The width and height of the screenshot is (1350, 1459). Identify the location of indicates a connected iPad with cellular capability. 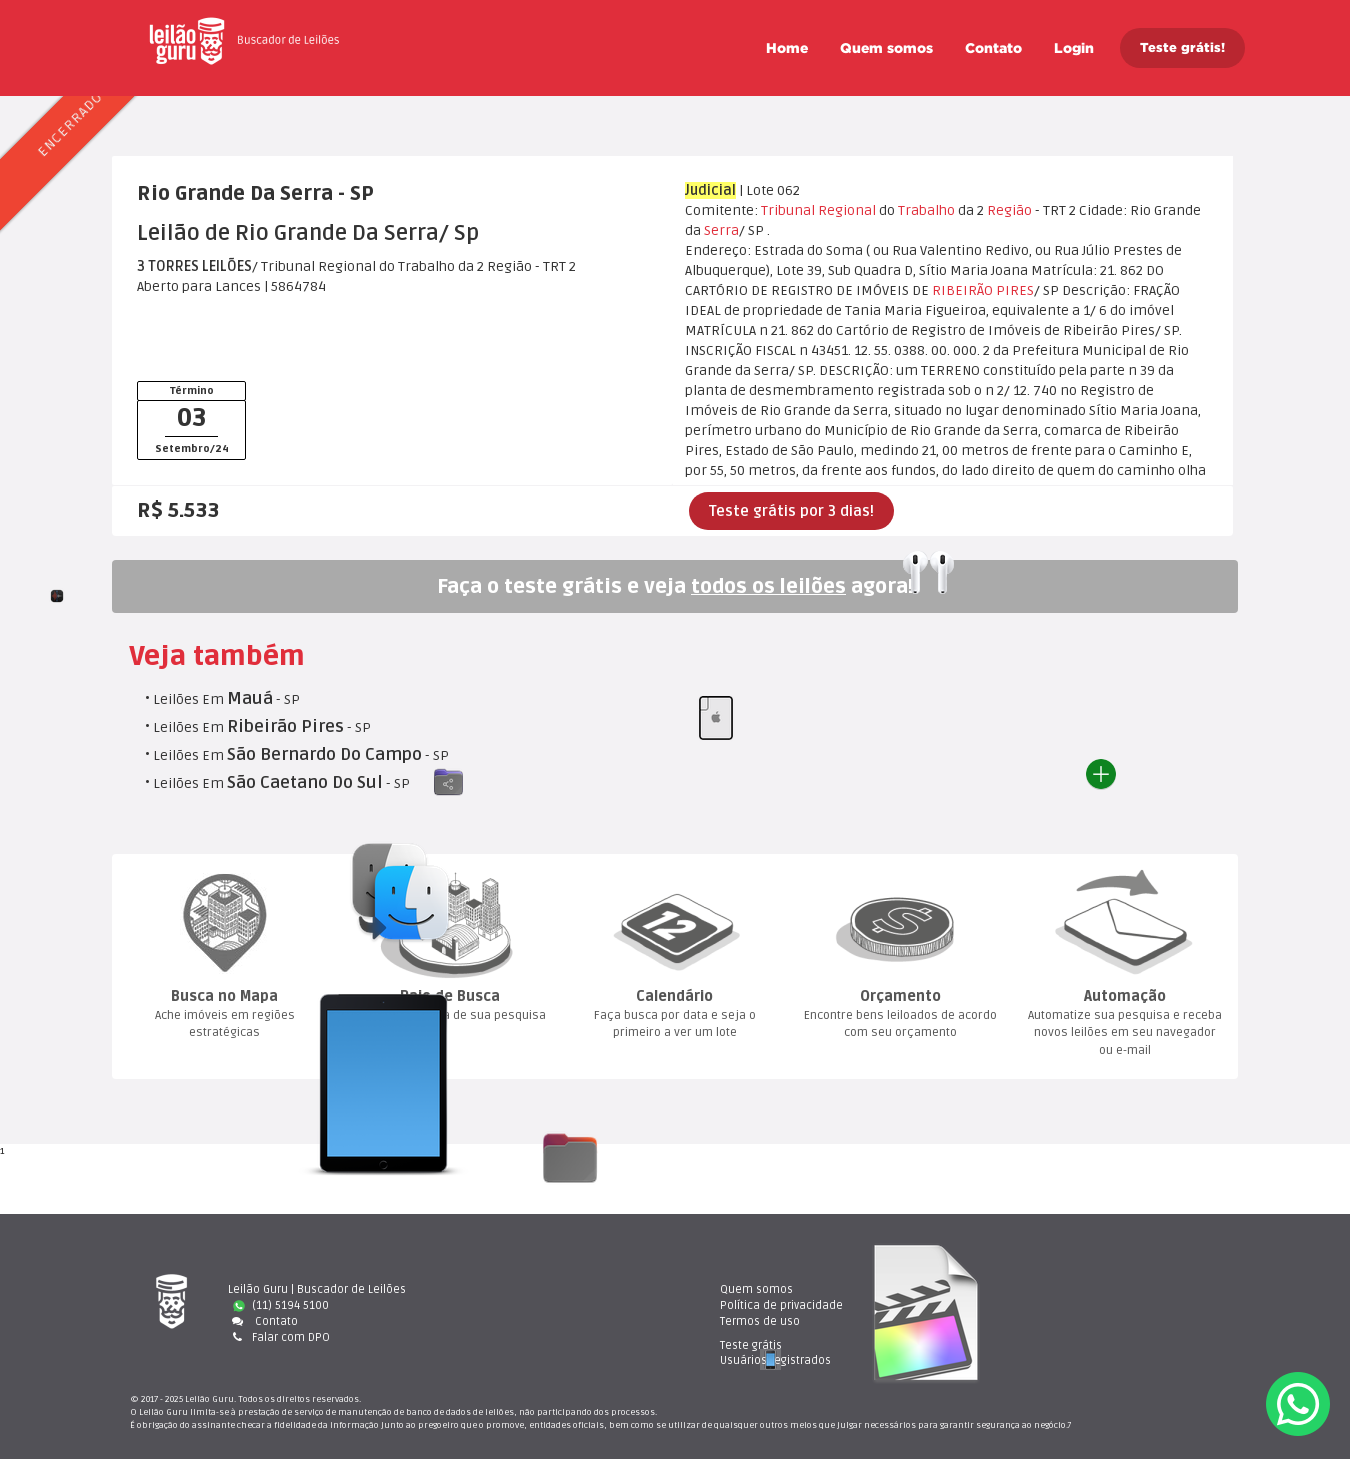
(383, 1082).